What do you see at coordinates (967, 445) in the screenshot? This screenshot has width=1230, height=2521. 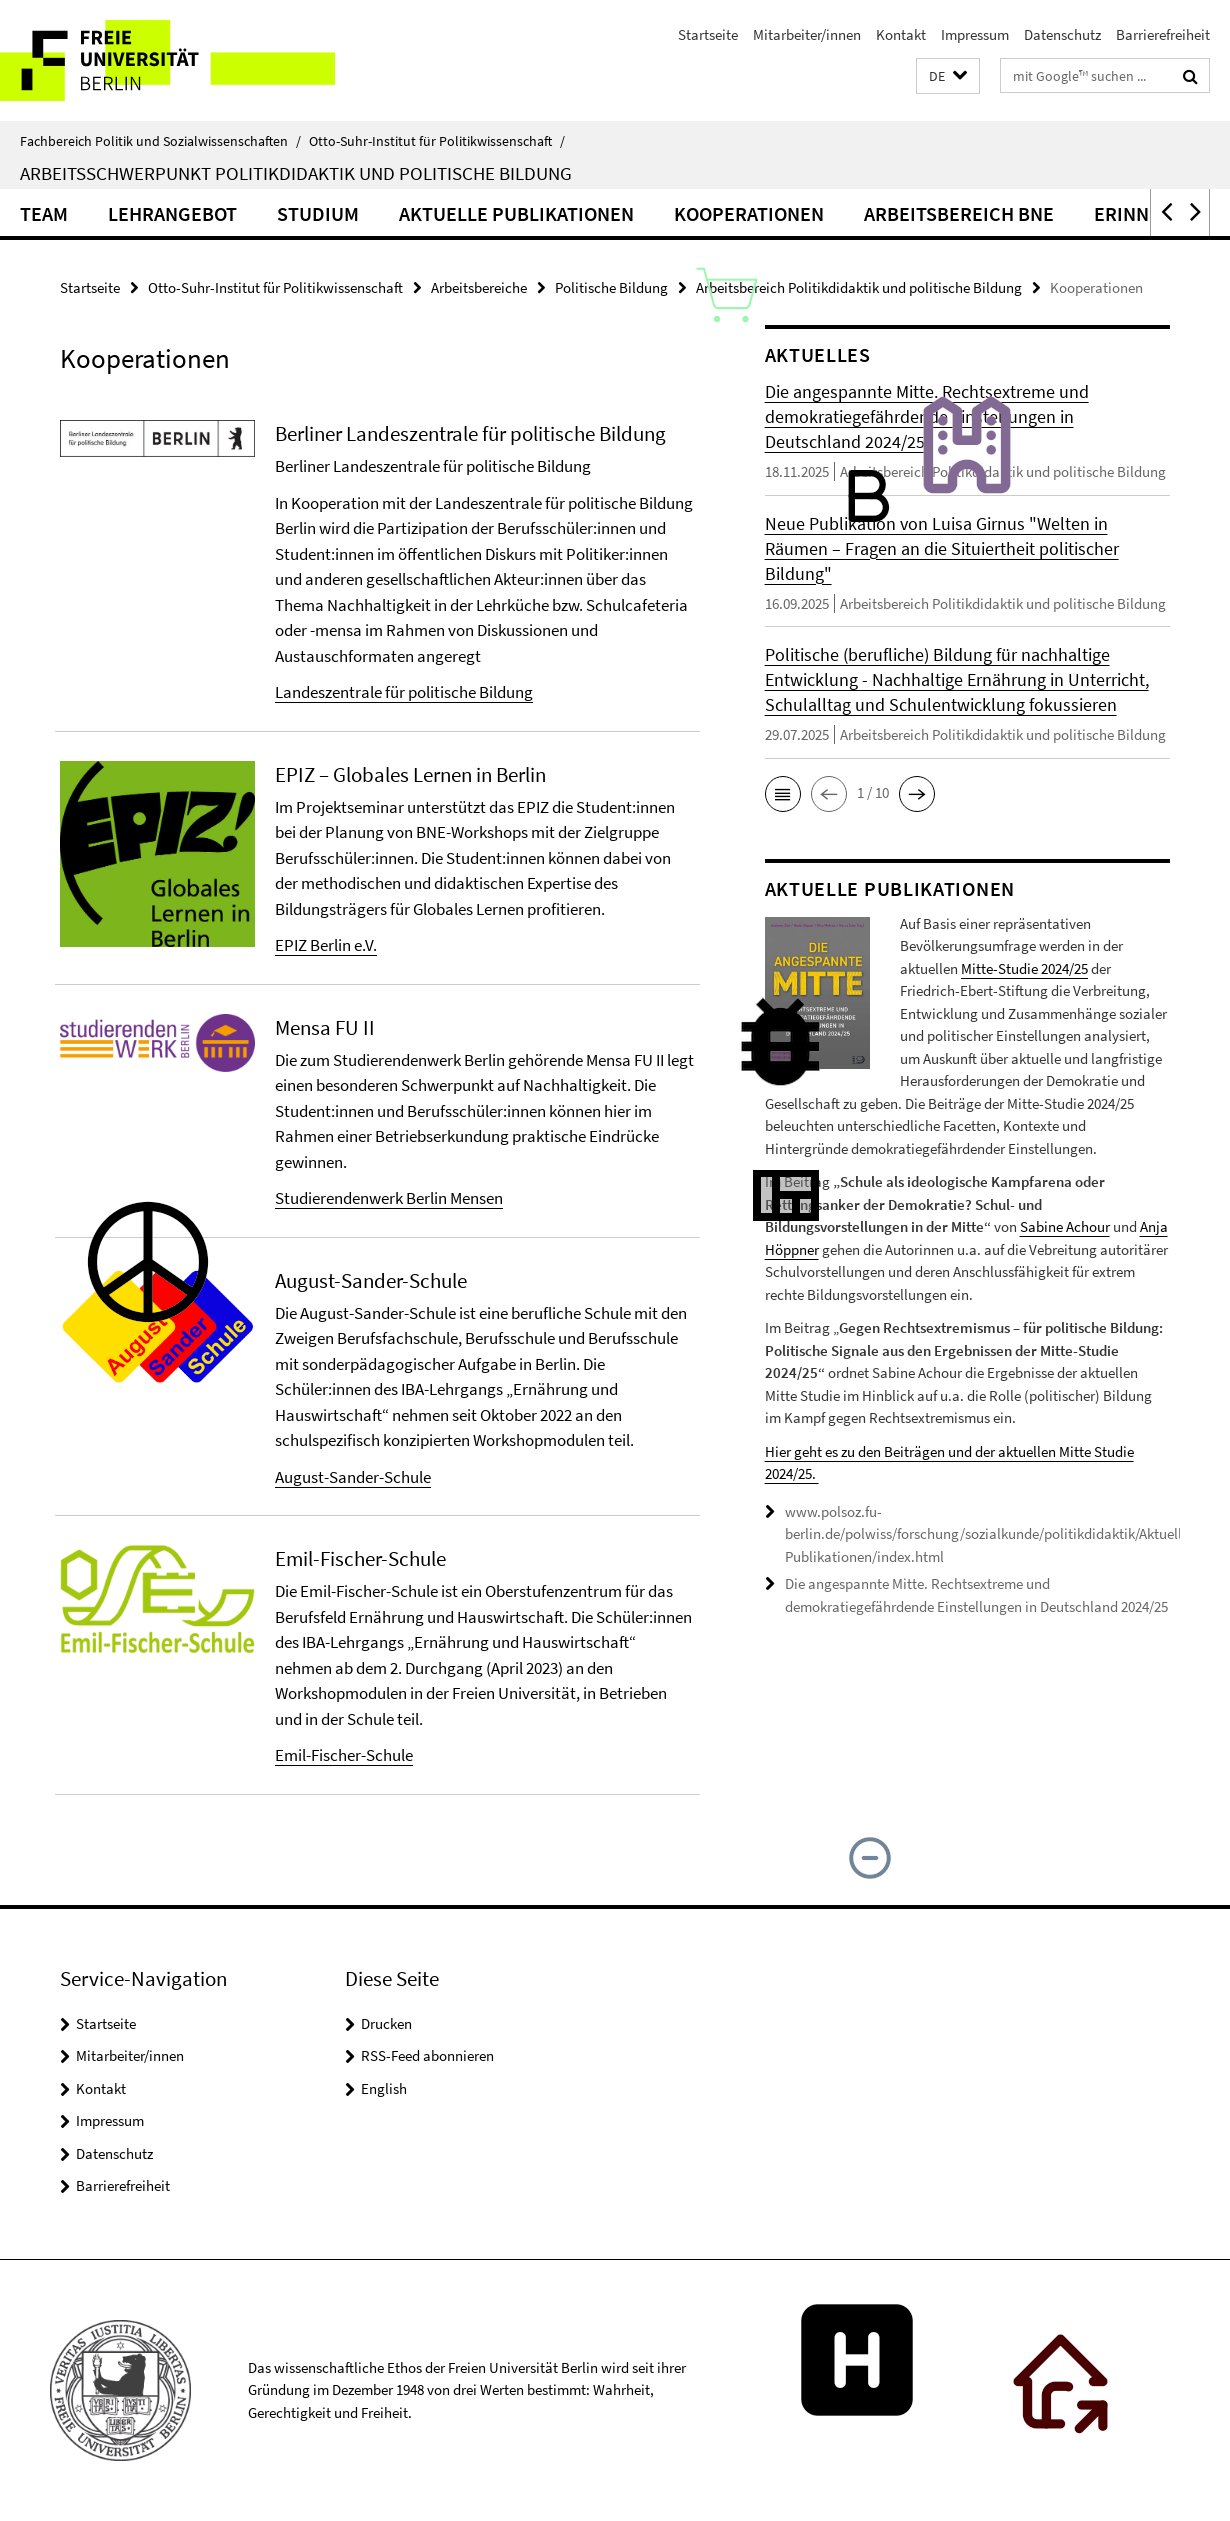 I see `access fortress or castle-related content` at bounding box center [967, 445].